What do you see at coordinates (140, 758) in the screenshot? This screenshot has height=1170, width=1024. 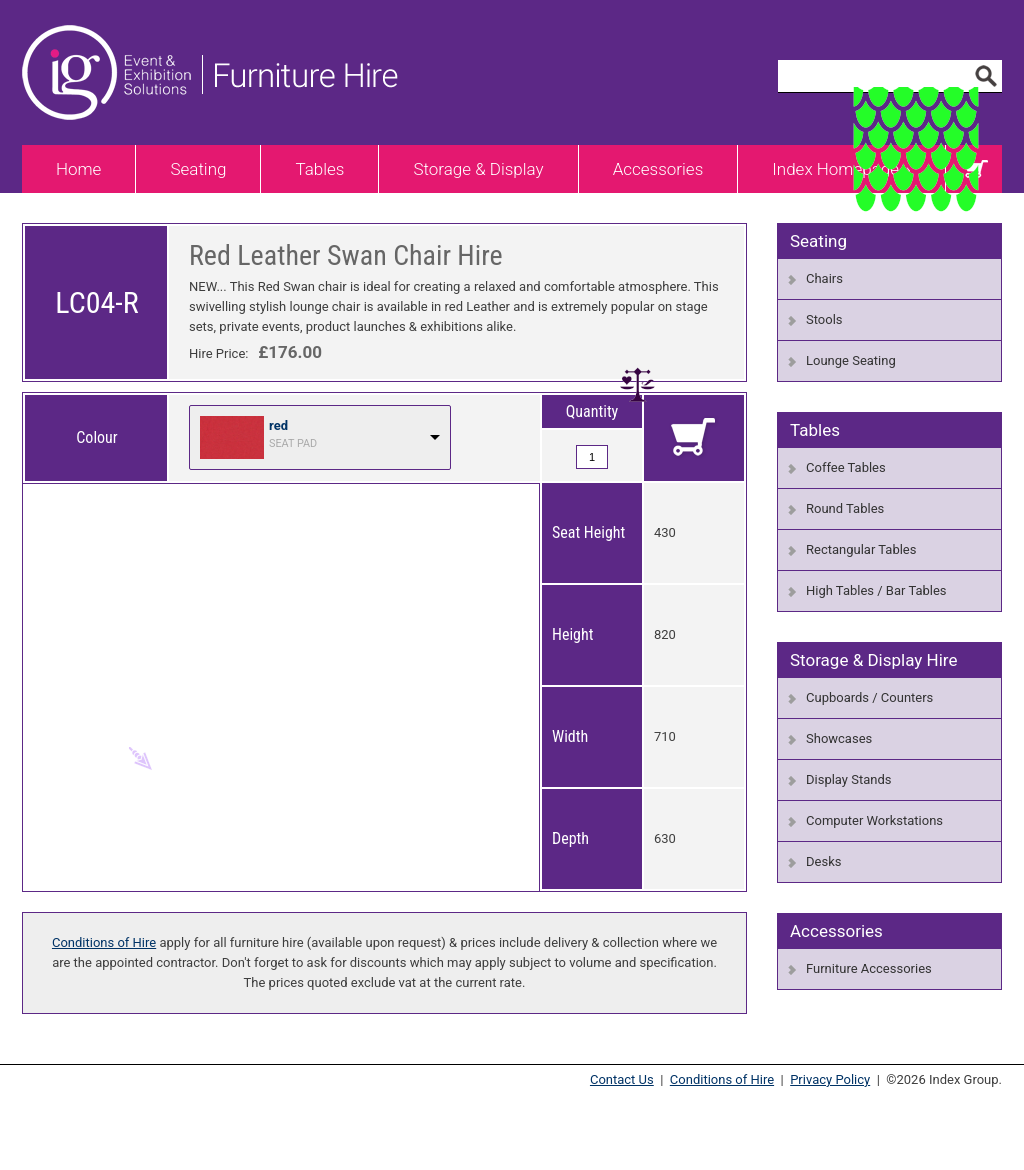 I see `select arrow or projectile type in archery game` at bounding box center [140, 758].